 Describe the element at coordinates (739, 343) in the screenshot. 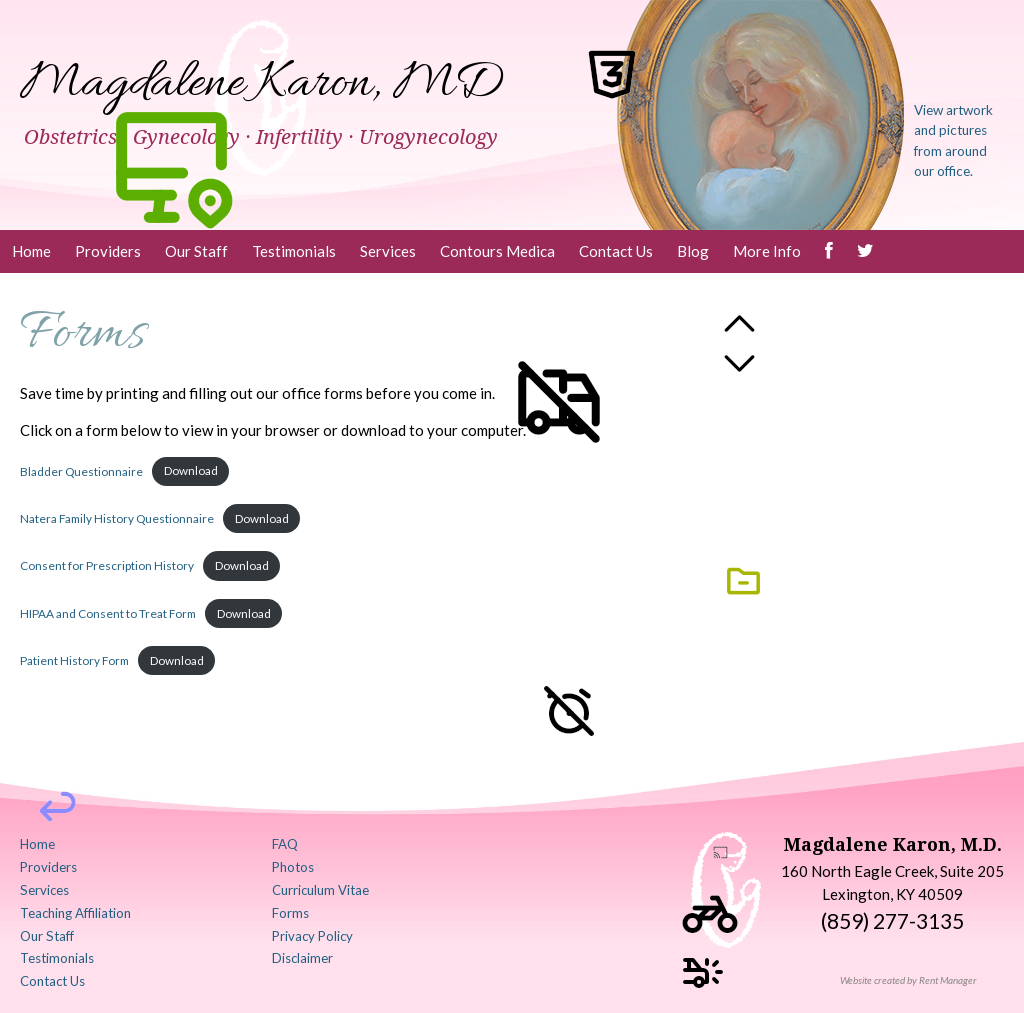

I see `expand or collapse a dropdown menu` at that location.